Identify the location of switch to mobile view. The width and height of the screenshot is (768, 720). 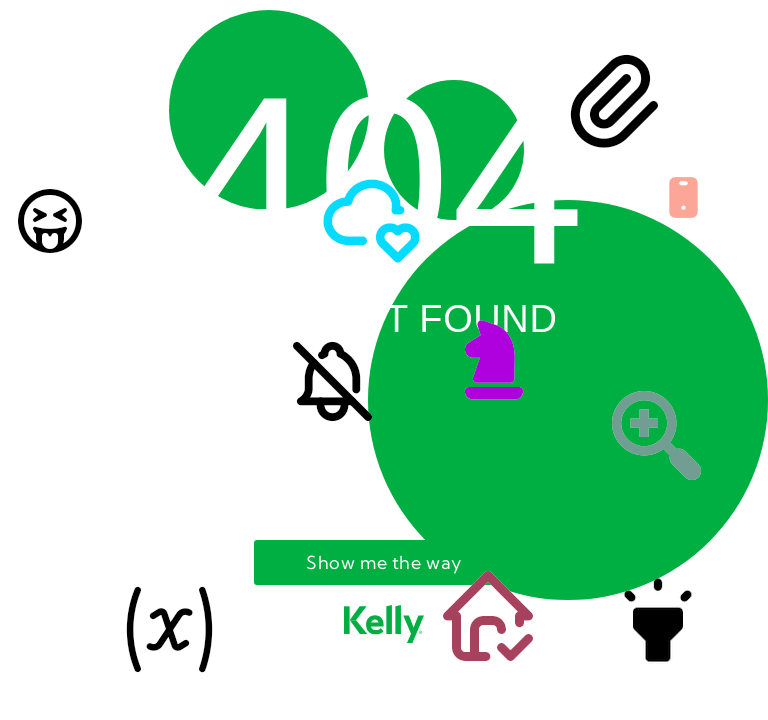
(683, 197).